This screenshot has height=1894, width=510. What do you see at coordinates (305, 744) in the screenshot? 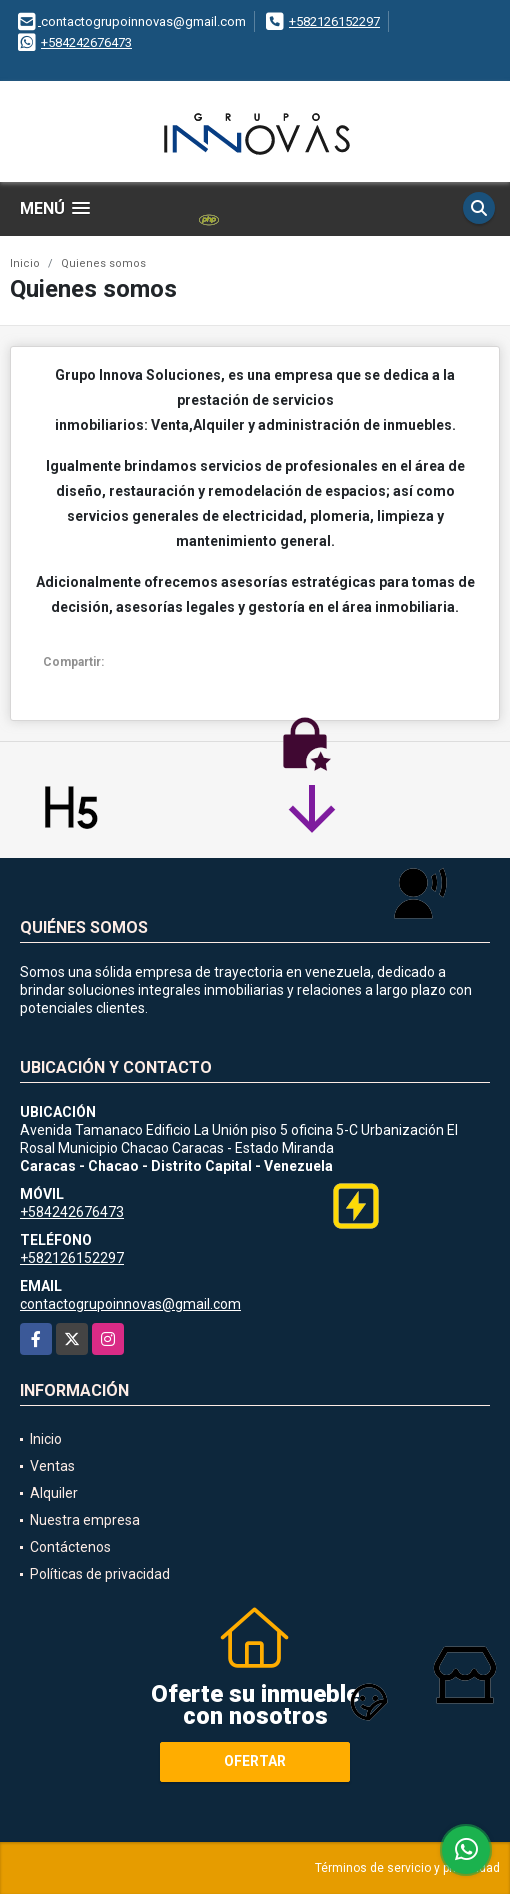
I see `mark a security setting as favorite` at bounding box center [305, 744].